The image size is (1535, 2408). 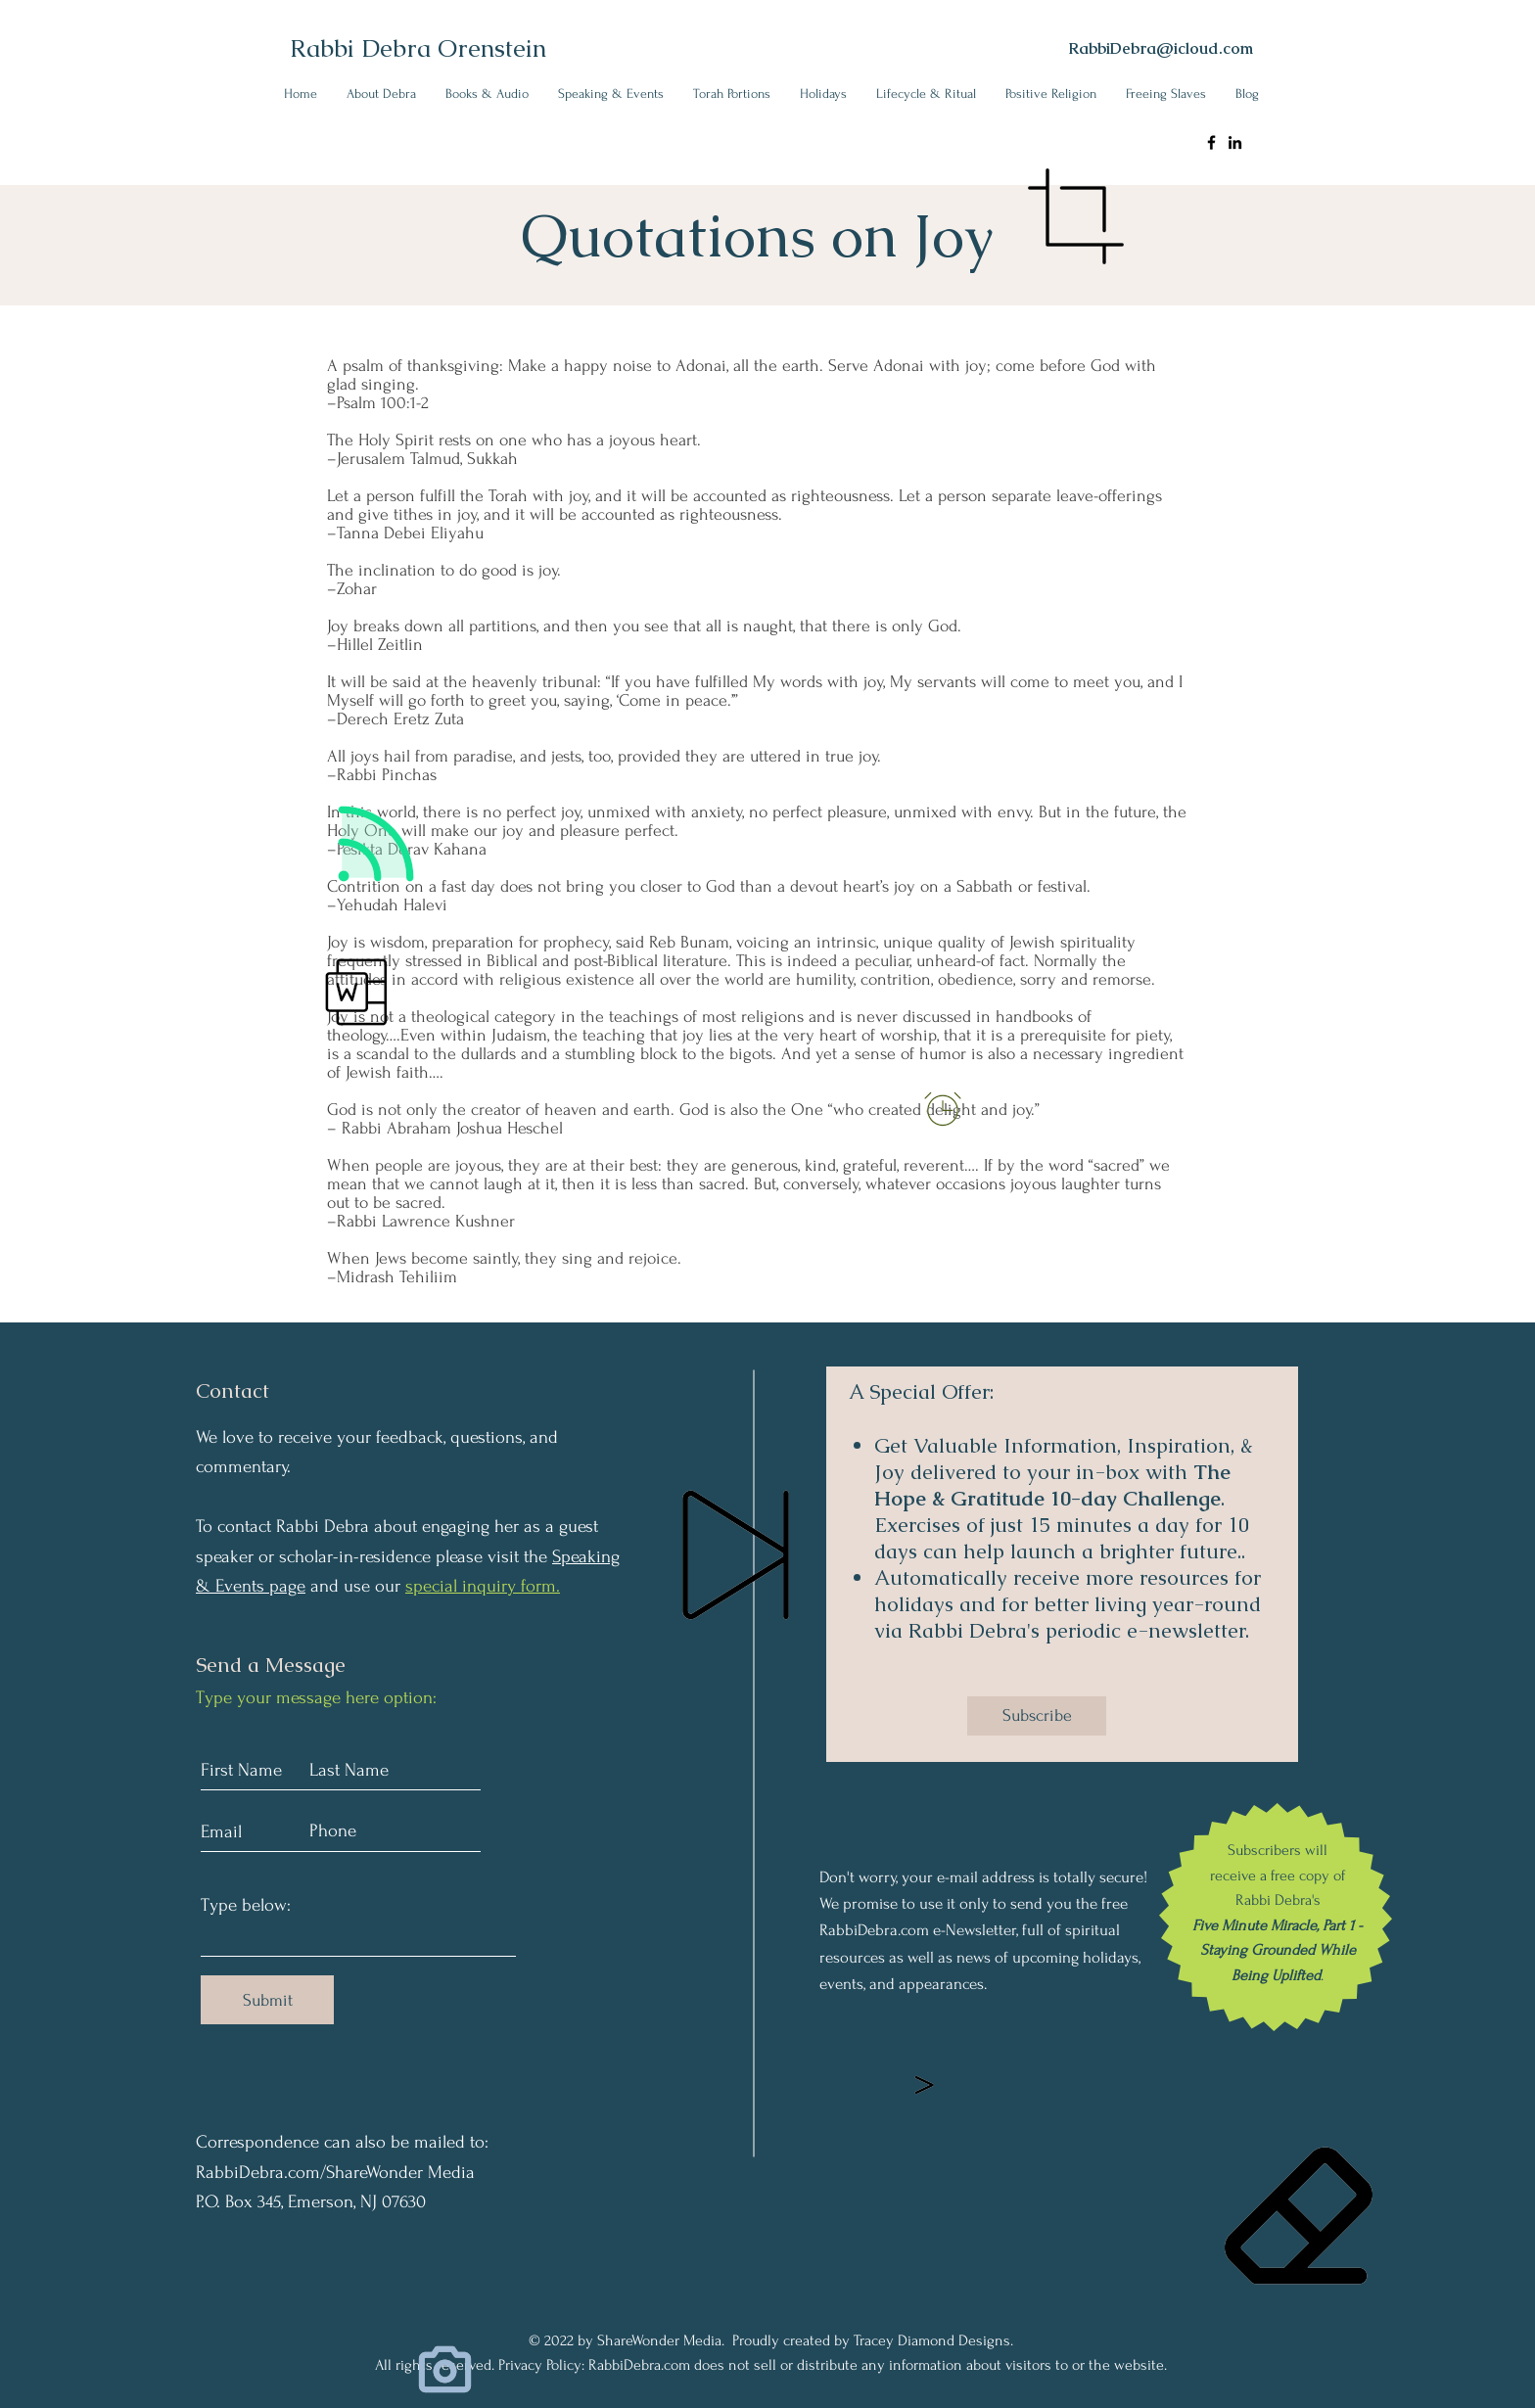 I want to click on crop an image, so click(x=1076, y=216).